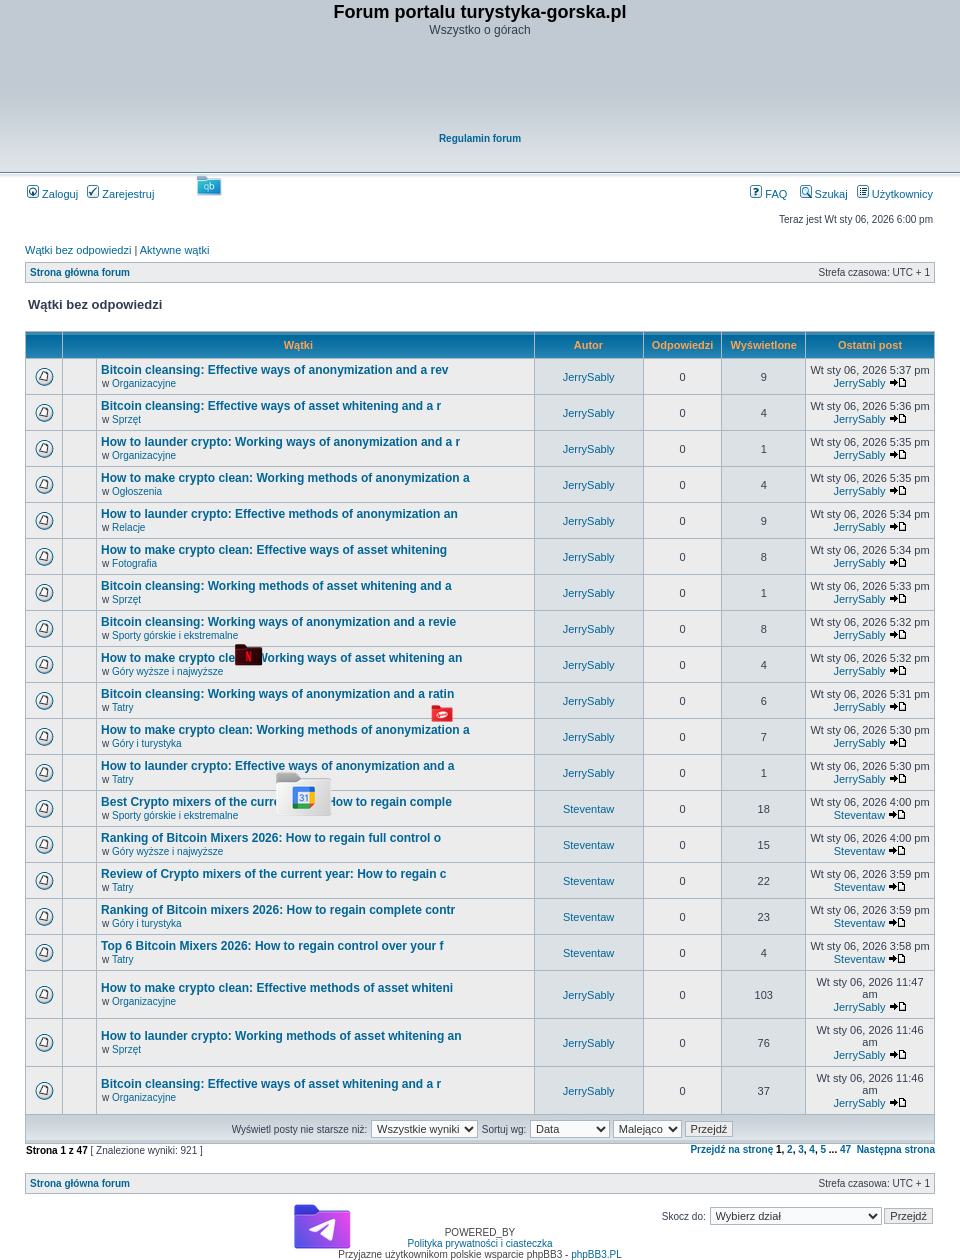  Describe the element at coordinates (303, 795) in the screenshot. I see `open folder containing google calendar files` at that location.